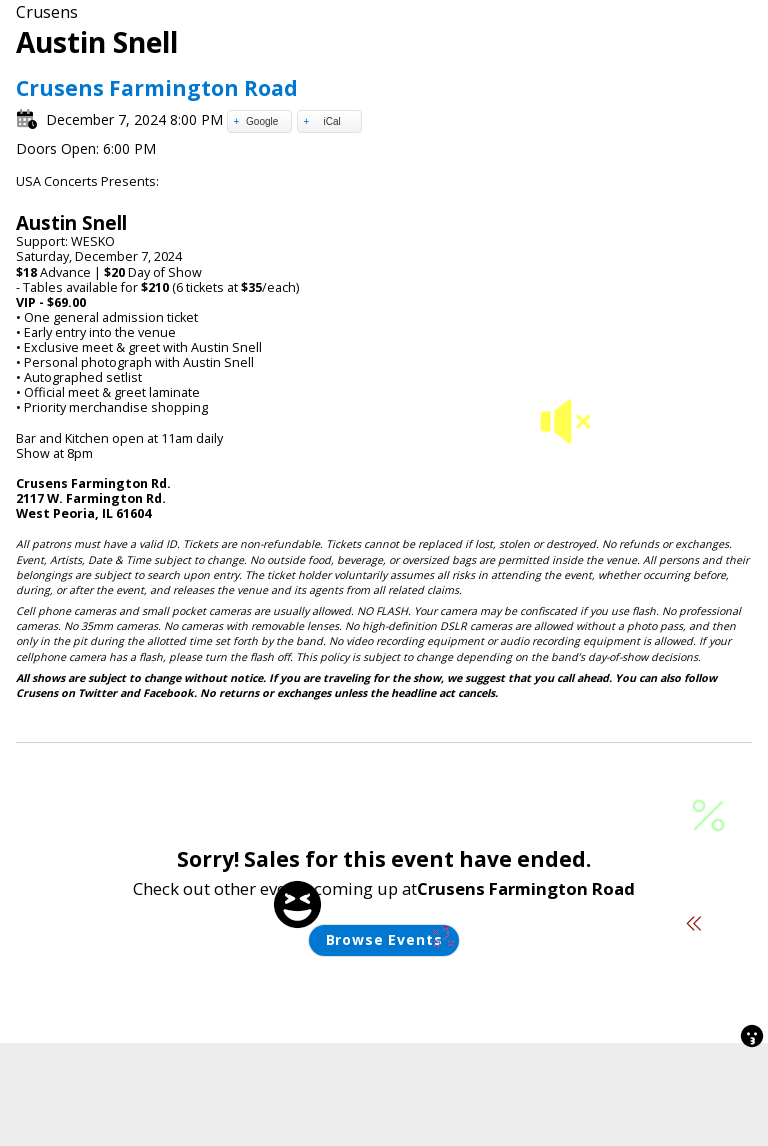 Image resolution: width=768 pixels, height=1146 pixels. What do you see at coordinates (708, 815) in the screenshot?
I see `apply or view a discount` at bounding box center [708, 815].